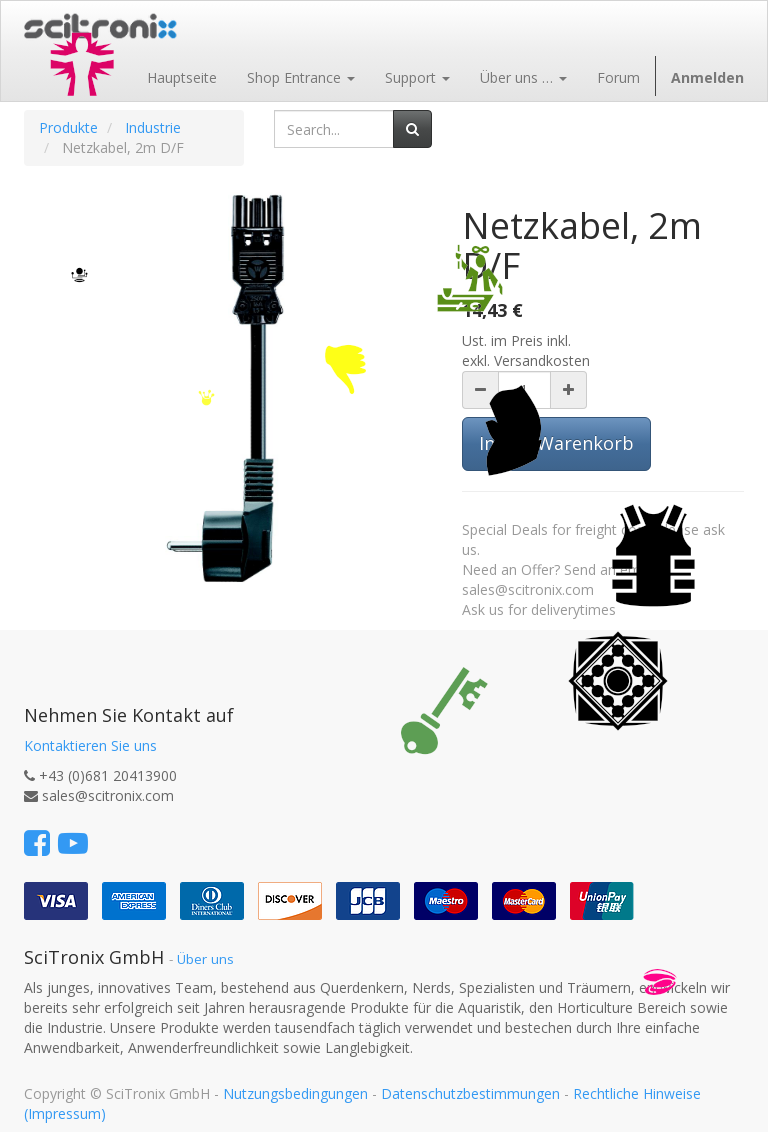 The image size is (768, 1132). I want to click on indicates a splash or splatter effect, so click(206, 397).